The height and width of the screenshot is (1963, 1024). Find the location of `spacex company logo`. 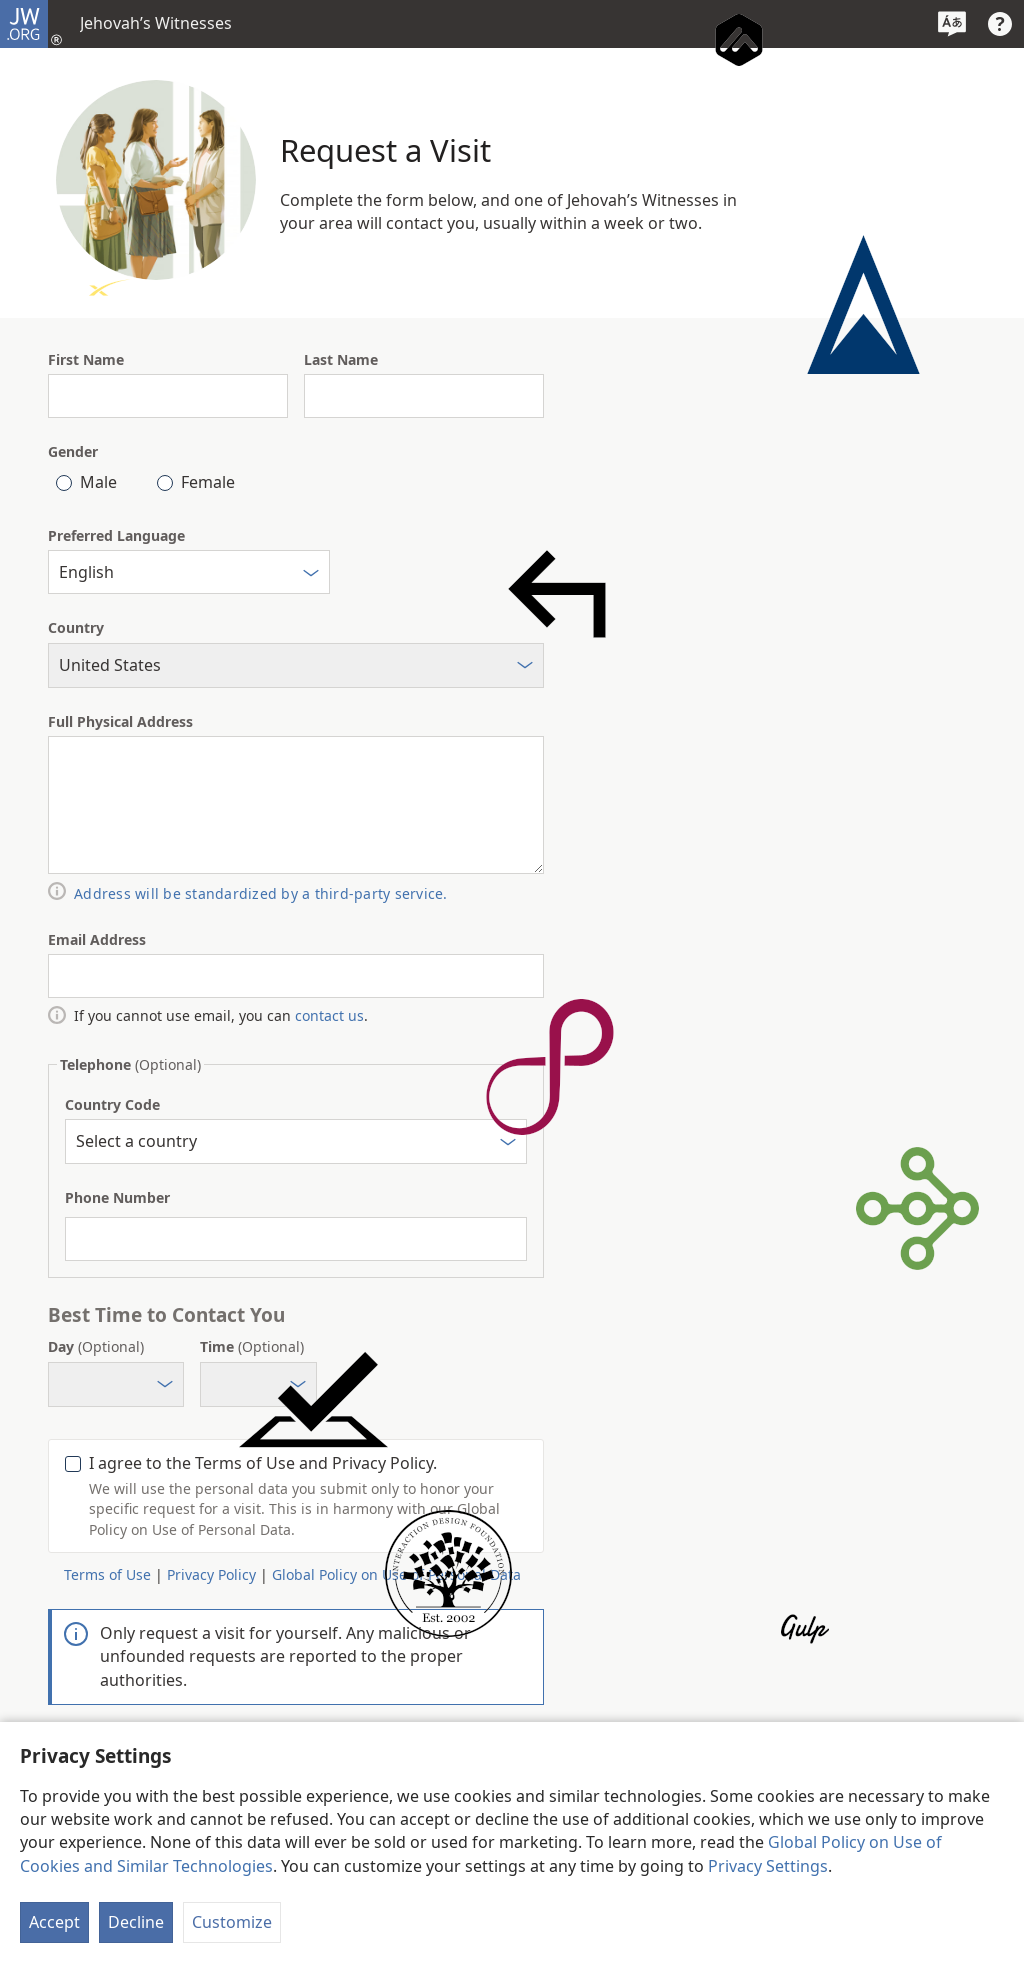

spacex company logo is located at coordinates (110, 287).